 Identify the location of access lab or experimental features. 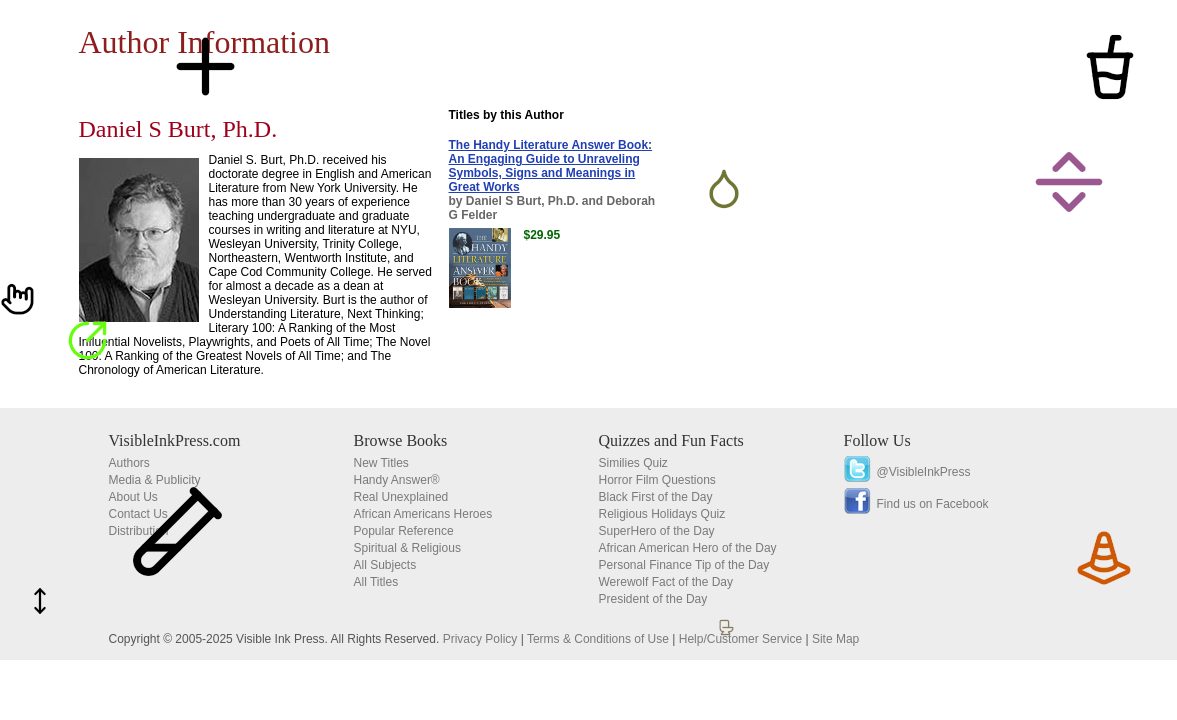
(177, 531).